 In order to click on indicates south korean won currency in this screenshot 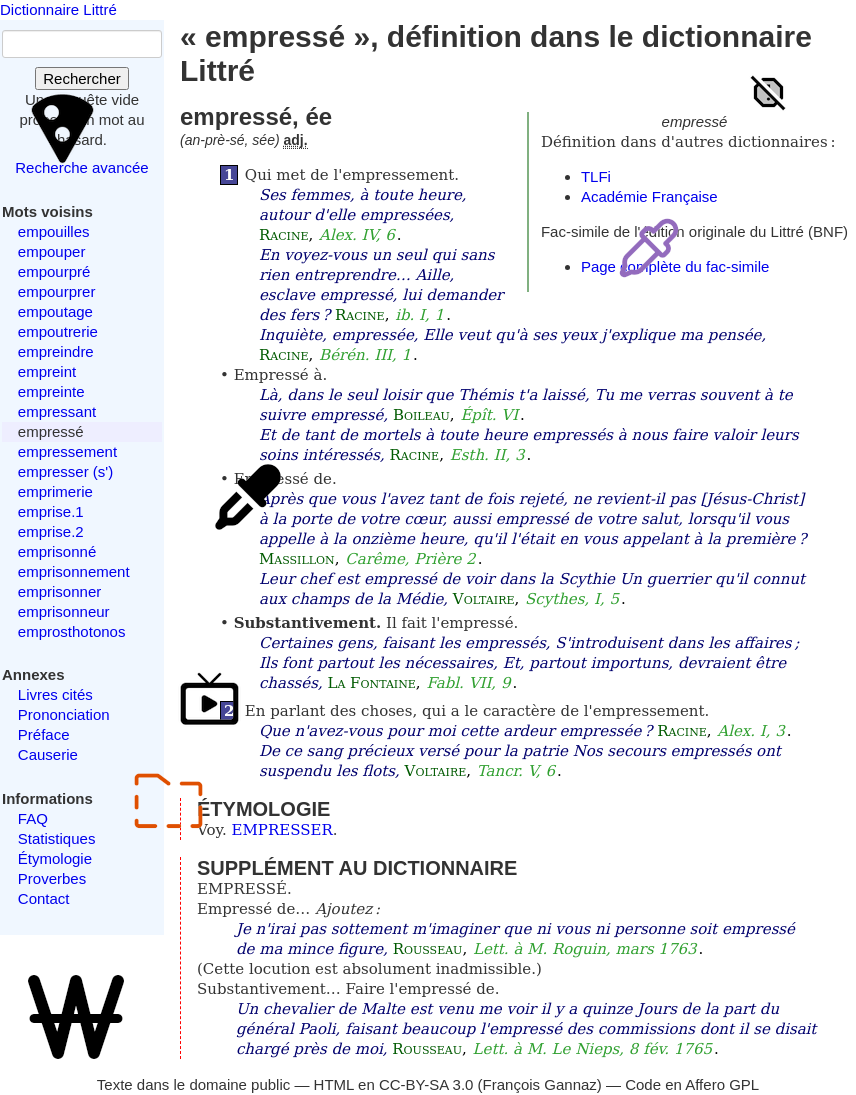, I will do `click(76, 1017)`.